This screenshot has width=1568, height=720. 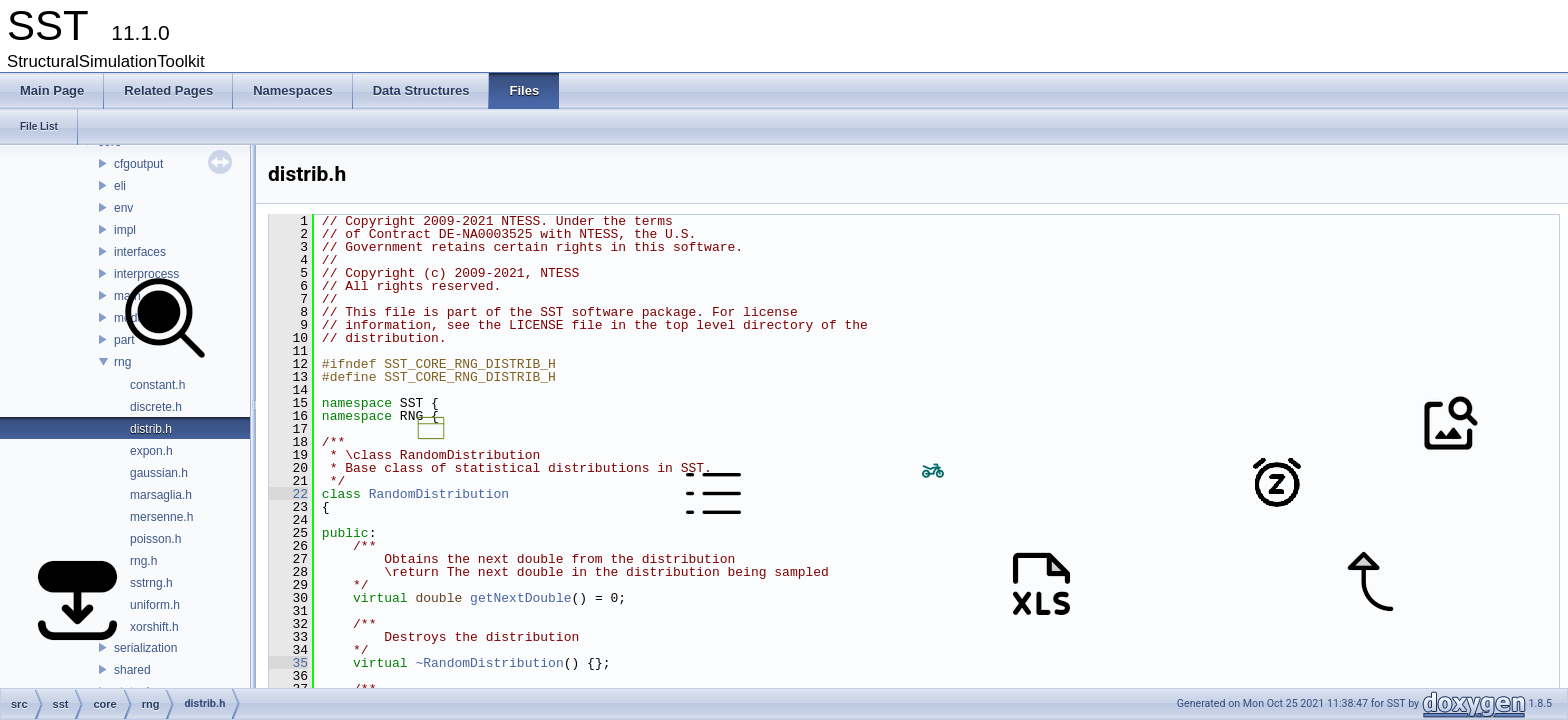 I want to click on open web browser, so click(x=431, y=428).